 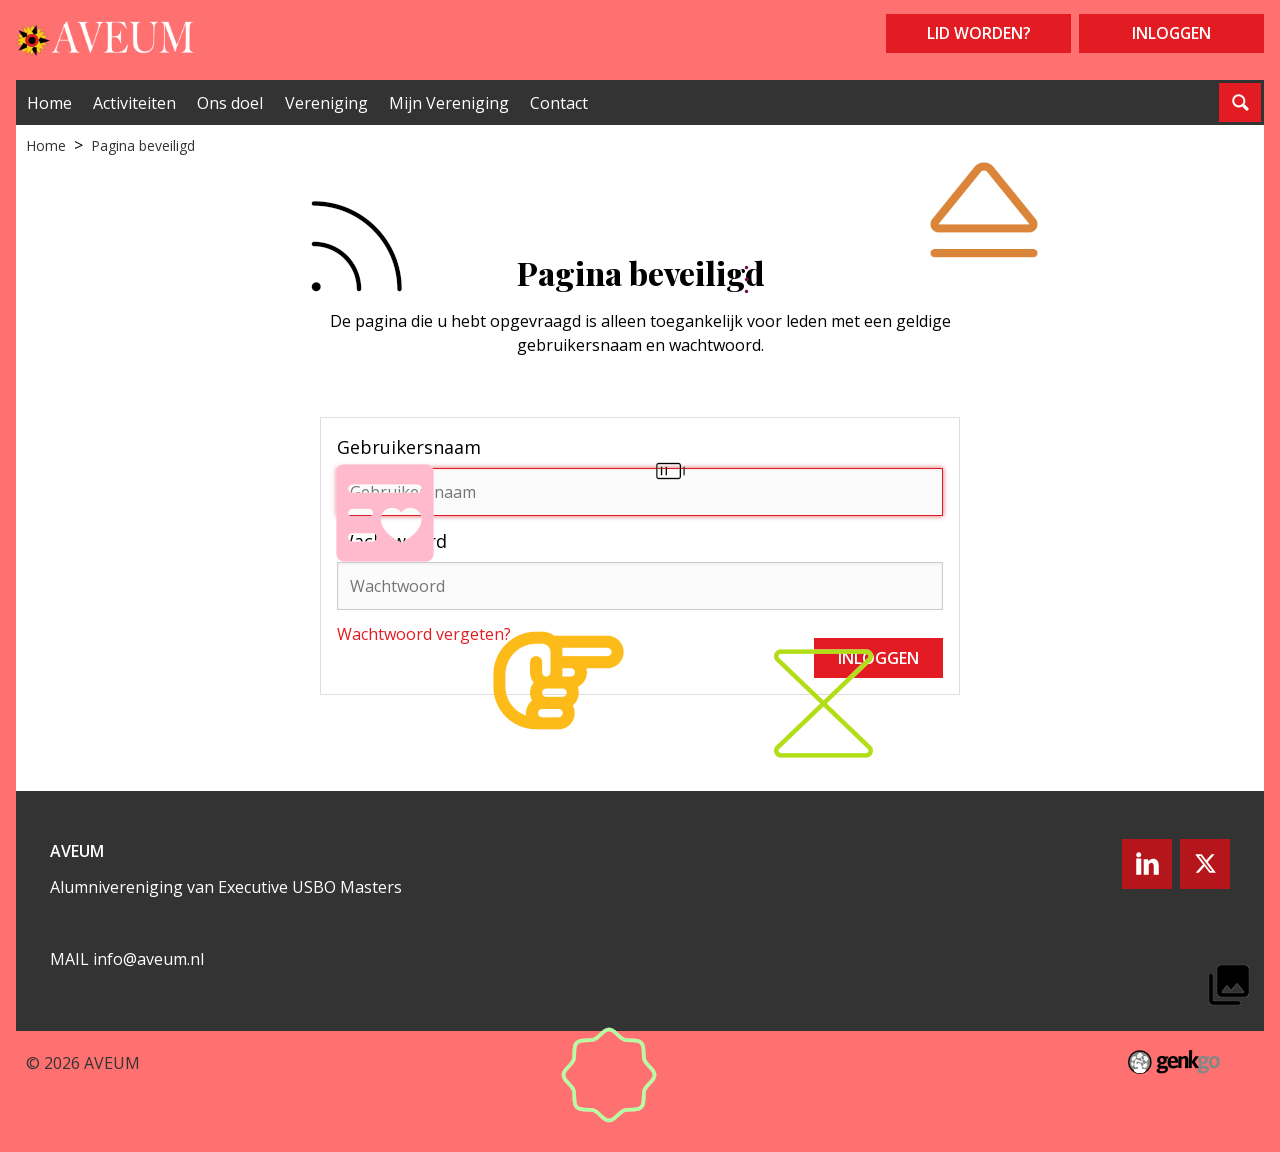 What do you see at coordinates (746, 279) in the screenshot?
I see `open more options menu` at bounding box center [746, 279].